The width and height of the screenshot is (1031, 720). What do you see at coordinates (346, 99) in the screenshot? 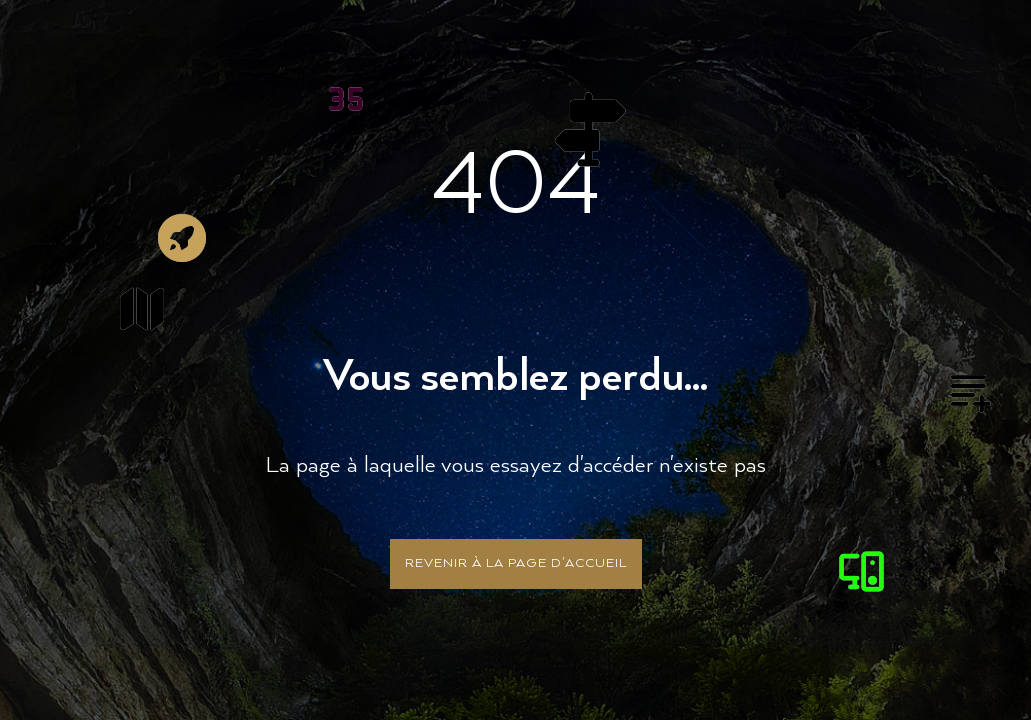
I see `indicates item number 35 in a list or sequence` at bounding box center [346, 99].